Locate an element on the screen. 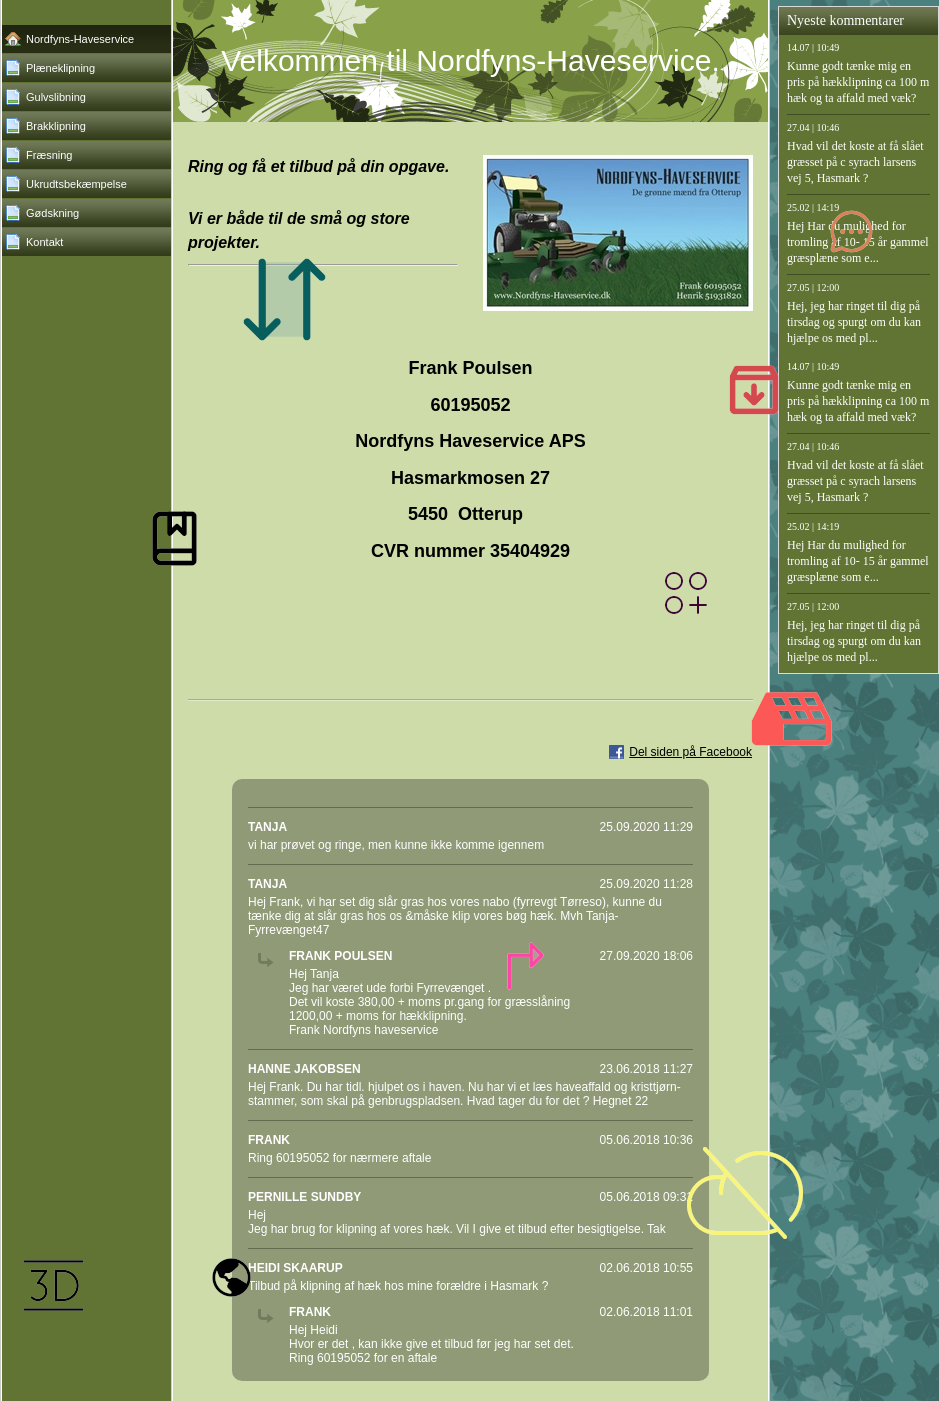 This screenshot has height=1401, width=939. switch to western hemisphere region is located at coordinates (231, 1277).